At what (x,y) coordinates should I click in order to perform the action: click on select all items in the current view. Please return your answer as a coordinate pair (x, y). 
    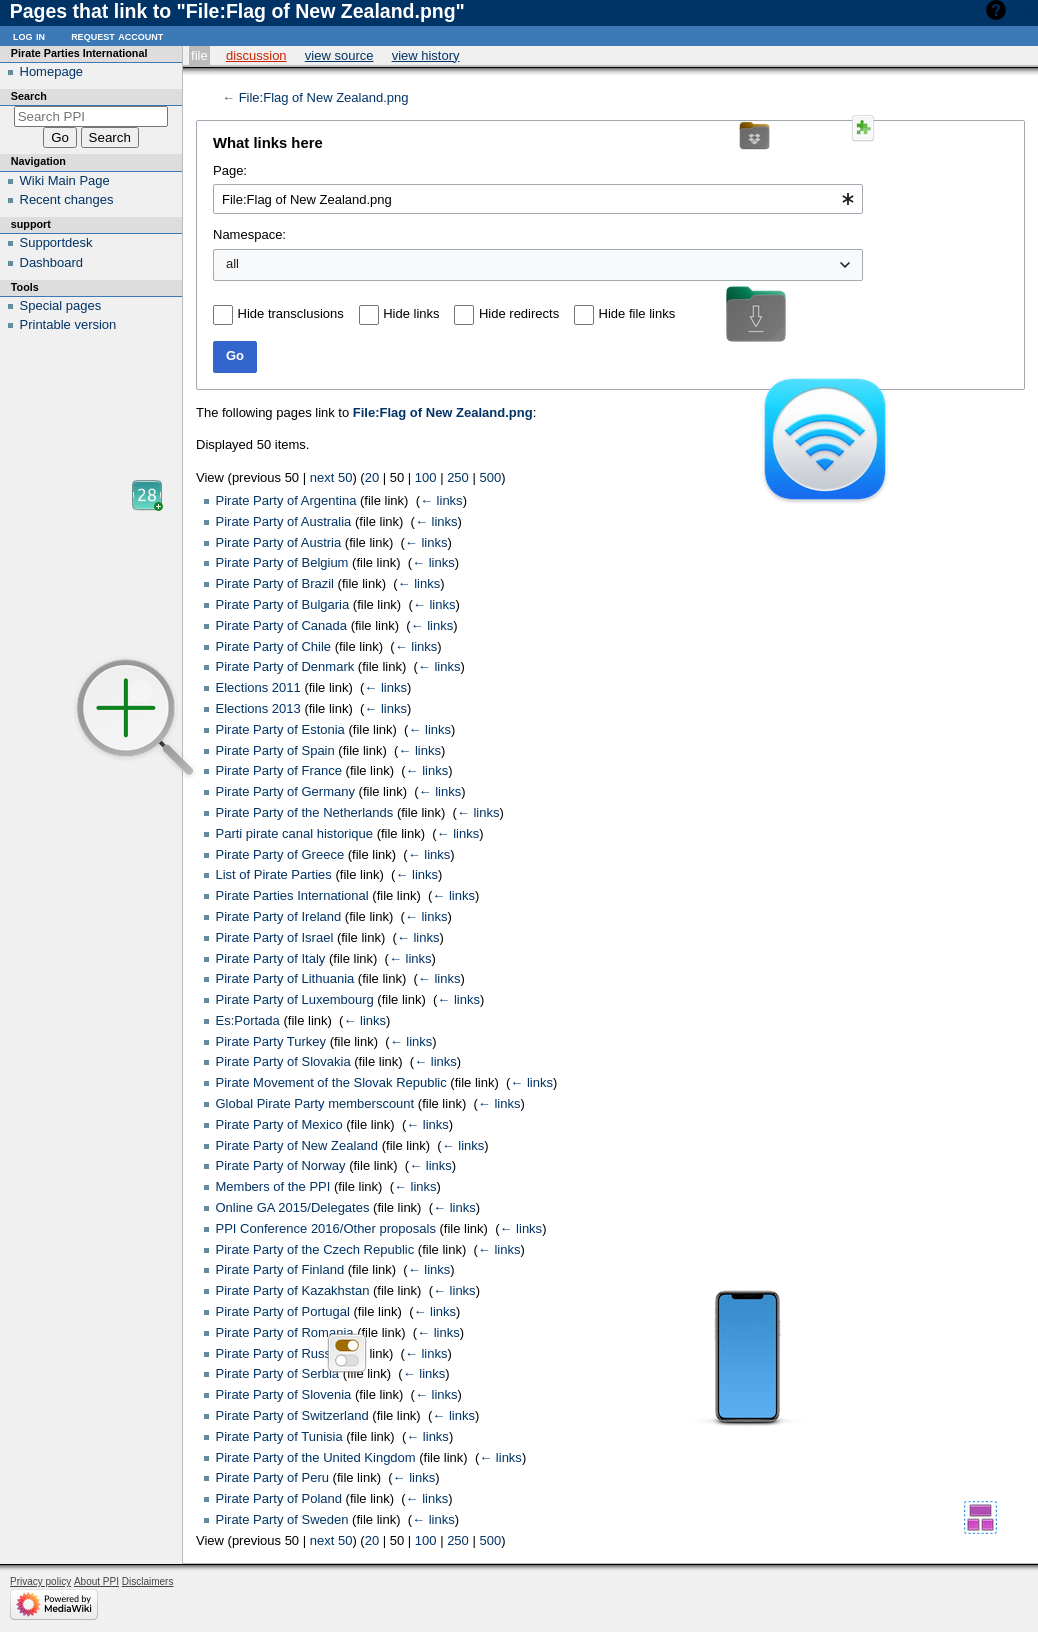
    Looking at the image, I should click on (980, 1517).